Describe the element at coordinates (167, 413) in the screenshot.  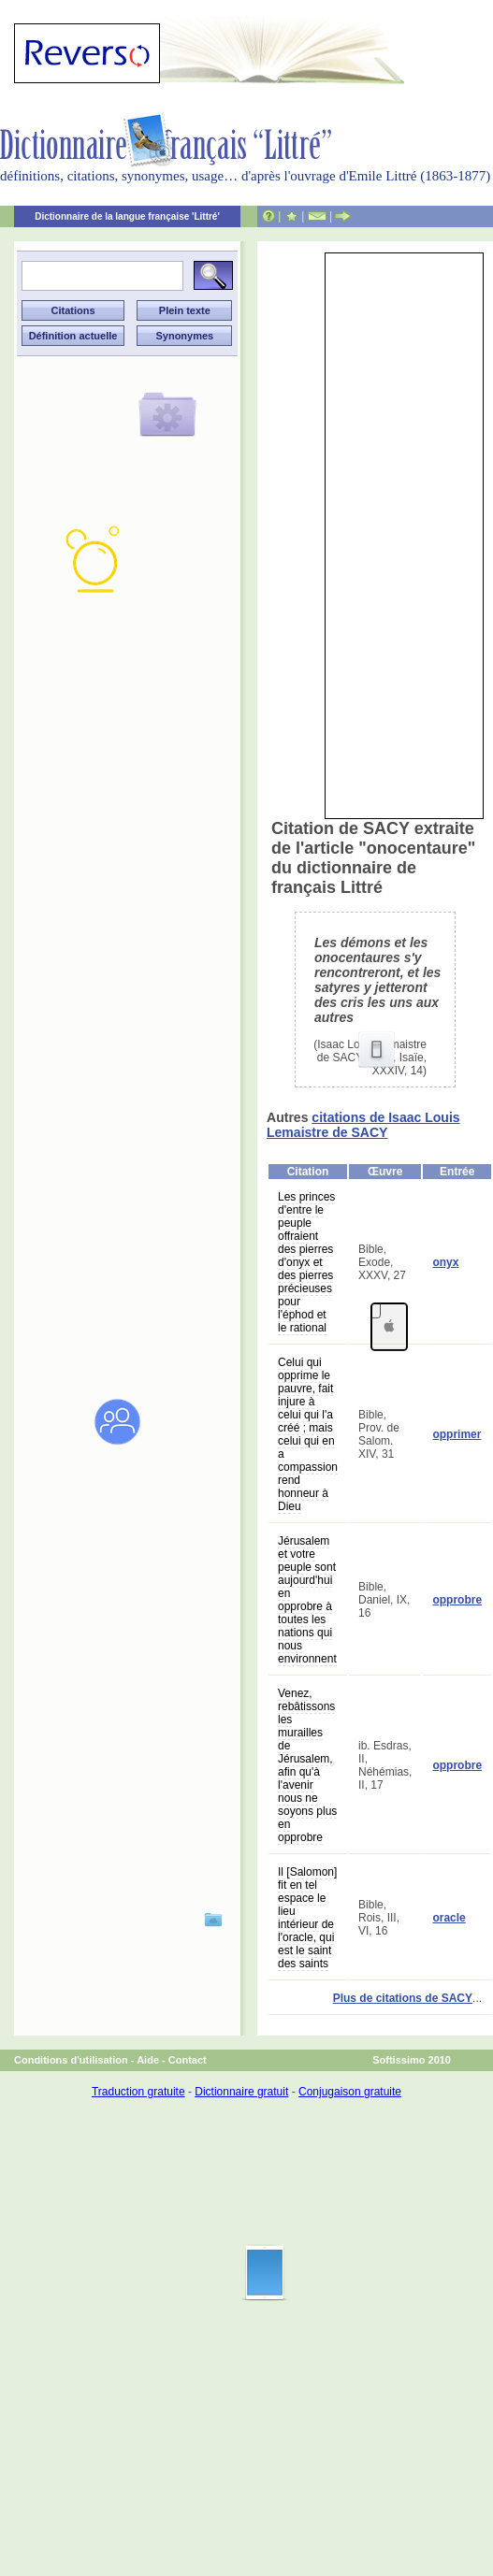
I see `access system settings or preferences folder` at that location.